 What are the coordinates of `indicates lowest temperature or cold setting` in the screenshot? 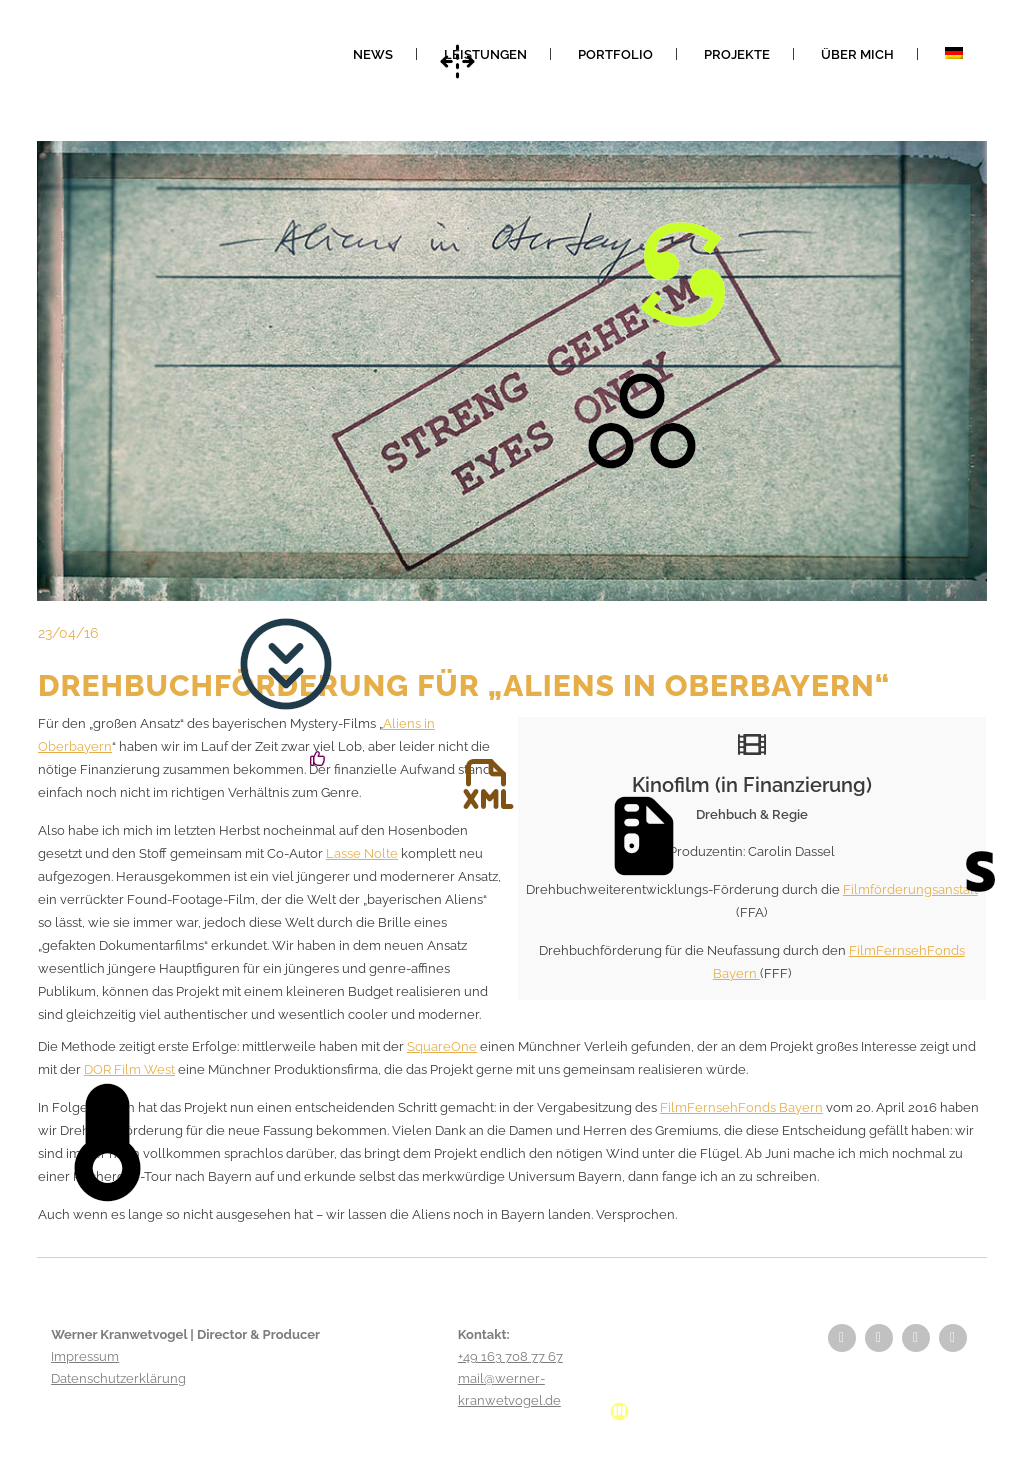 It's located at (107, 1142).